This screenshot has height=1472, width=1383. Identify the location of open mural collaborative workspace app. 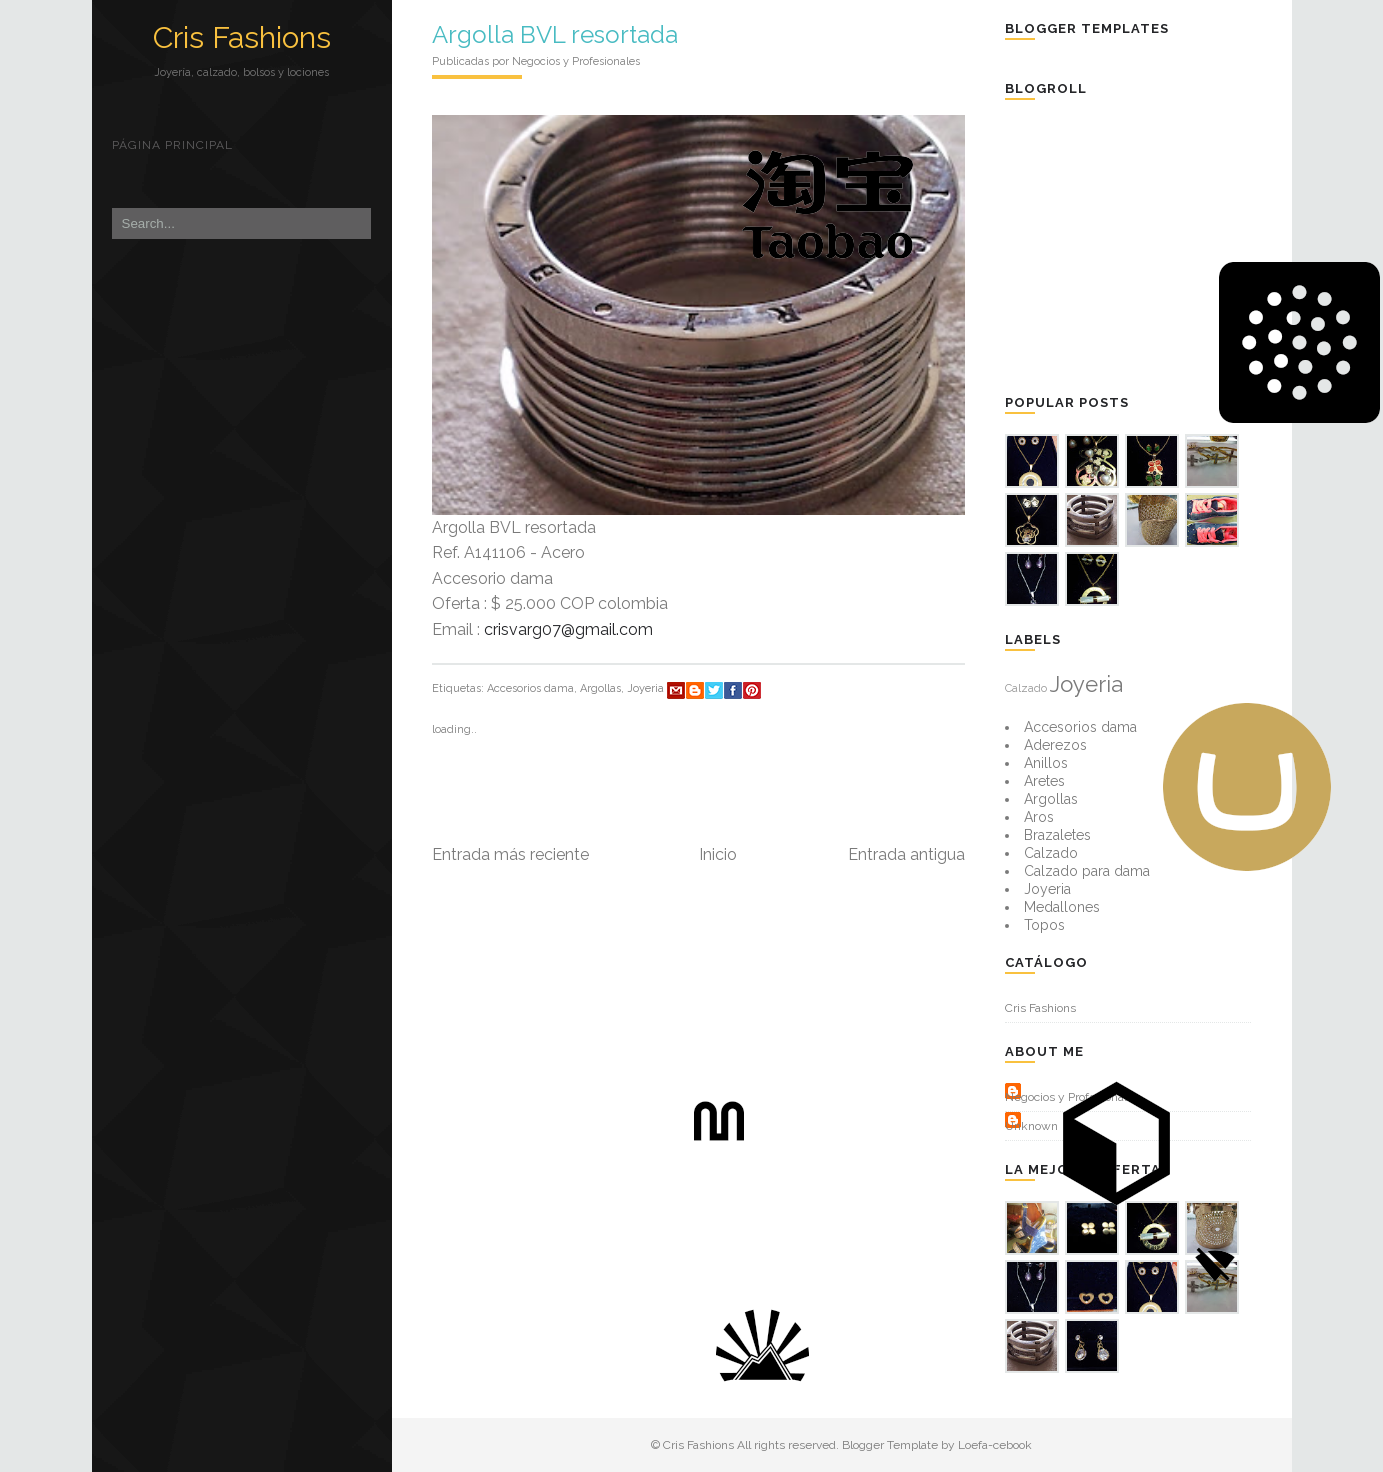
(719, 1121).